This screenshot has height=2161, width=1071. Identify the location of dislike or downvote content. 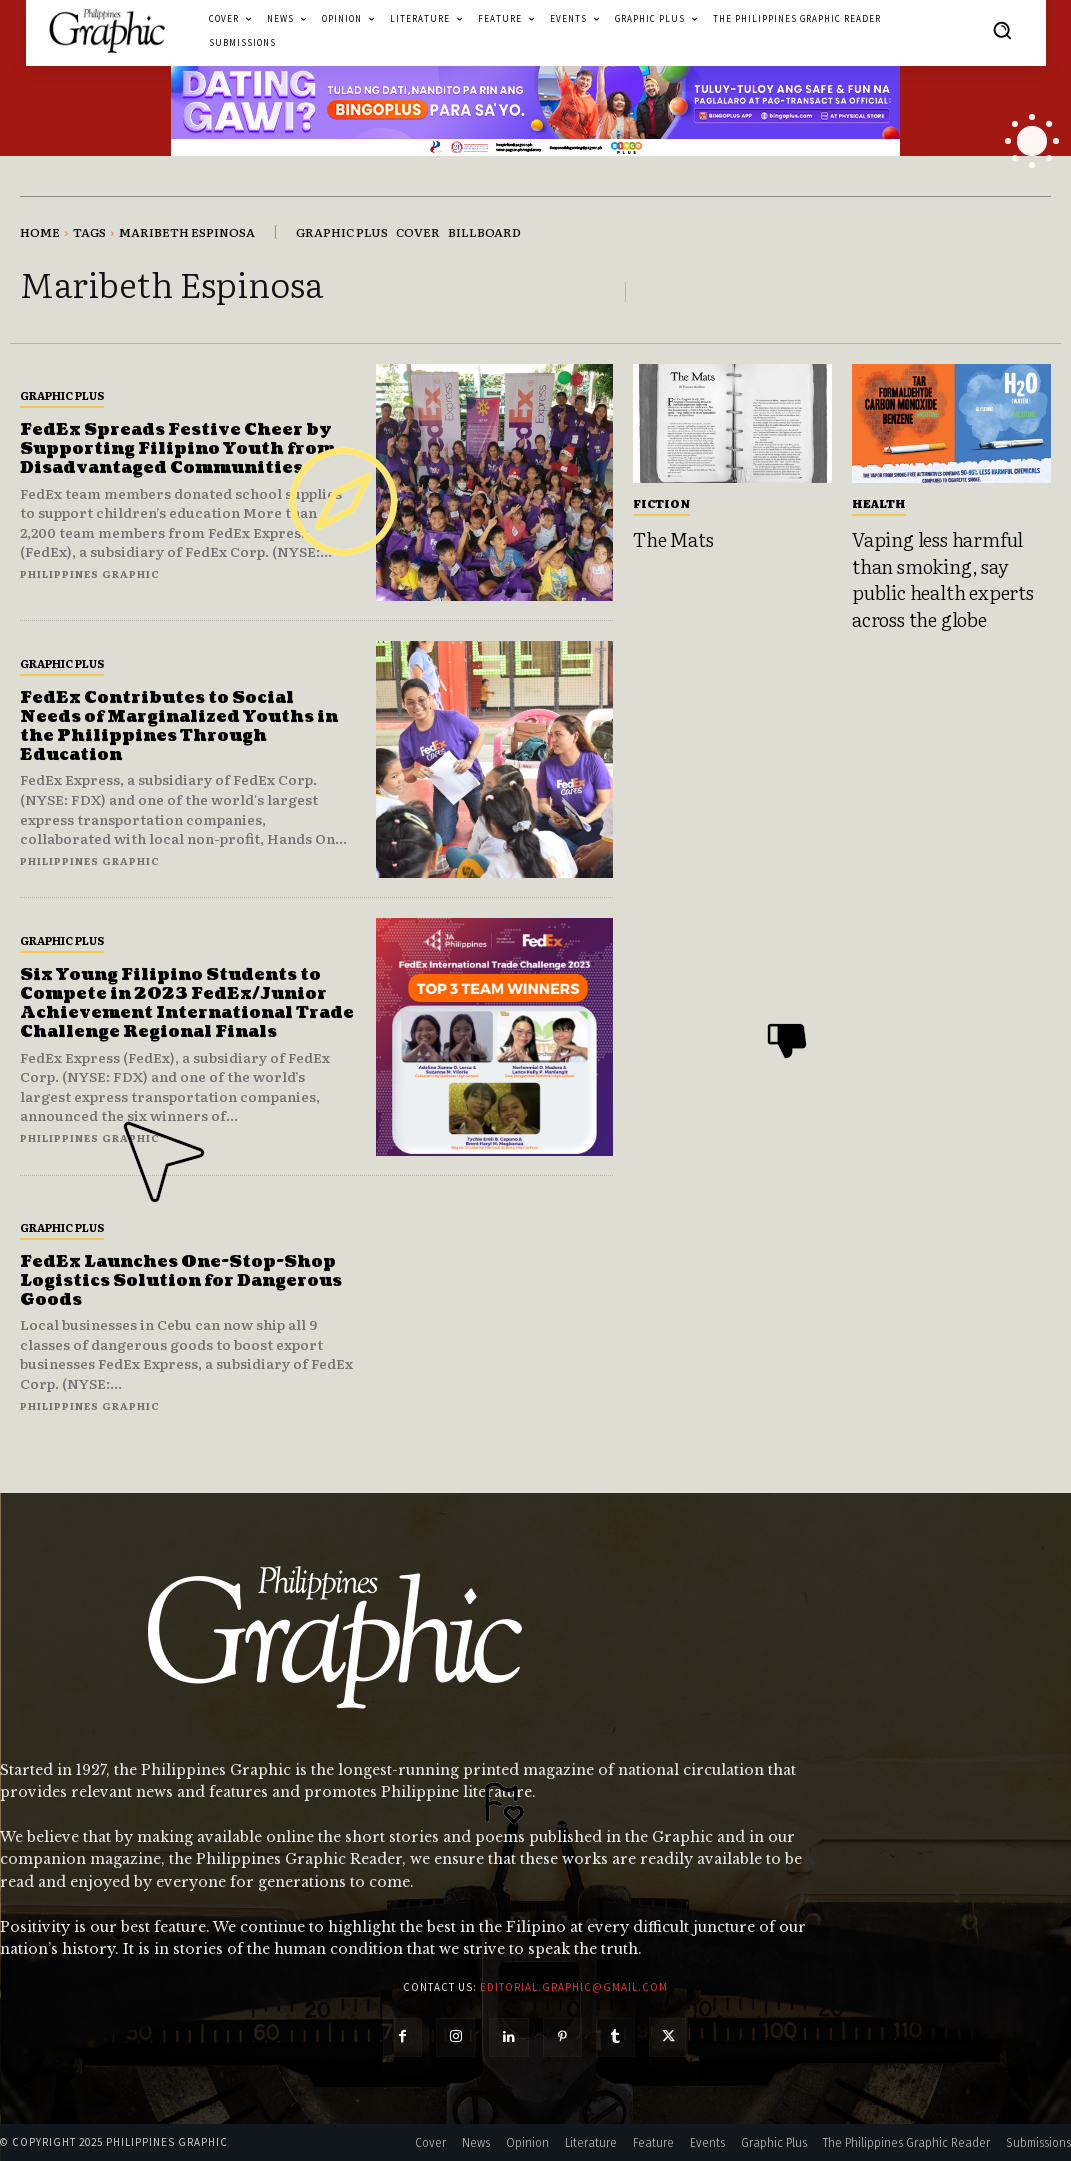
(787, 1039).